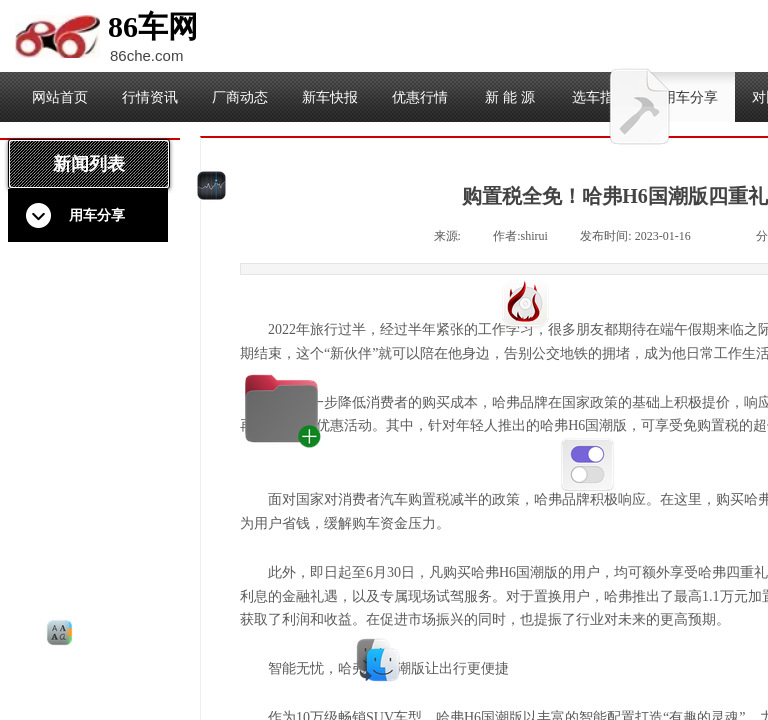 The height and width of the screenshot is (720, 768). Describe the element at coordinates (211, 185) in the screenshot. I see `open the Stocks app` at that location.